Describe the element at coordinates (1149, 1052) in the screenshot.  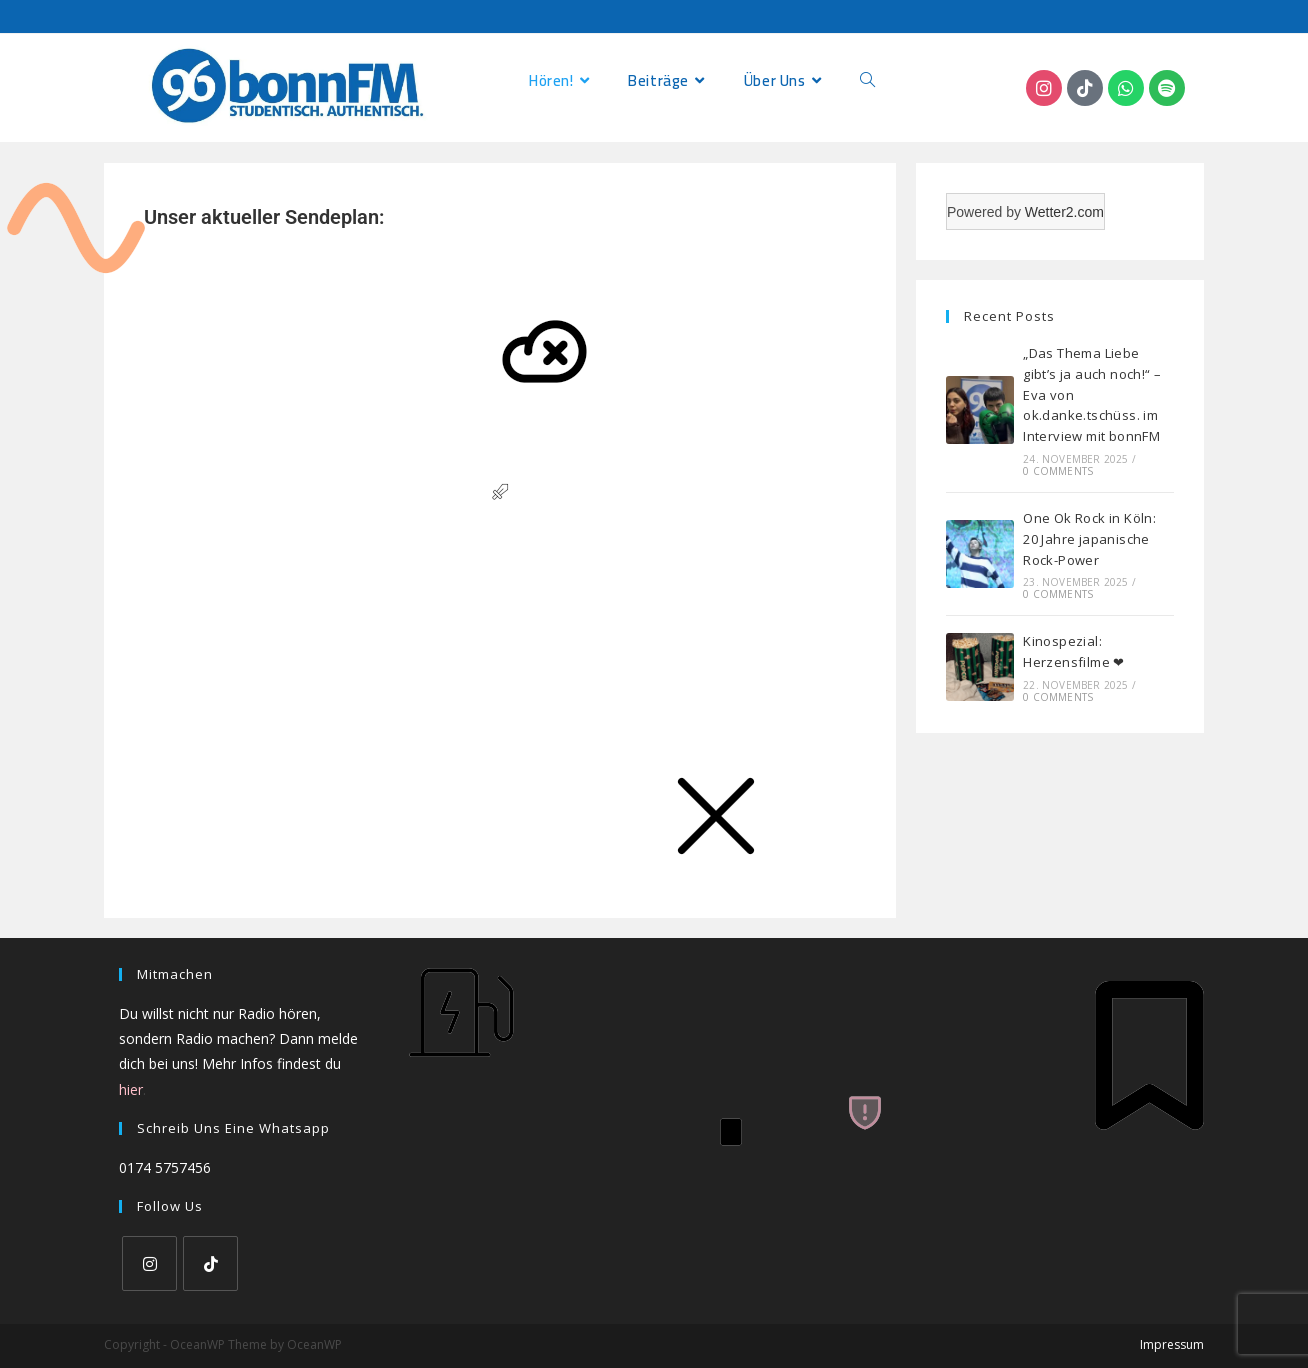
I see `bookmark this item` at that location.